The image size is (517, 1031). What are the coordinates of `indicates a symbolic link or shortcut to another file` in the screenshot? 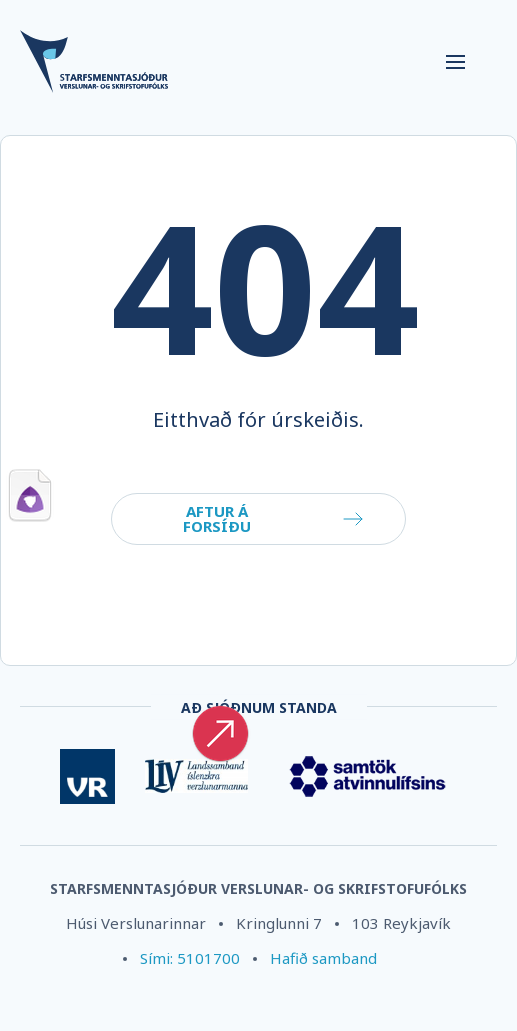 It's located at (220, 733).